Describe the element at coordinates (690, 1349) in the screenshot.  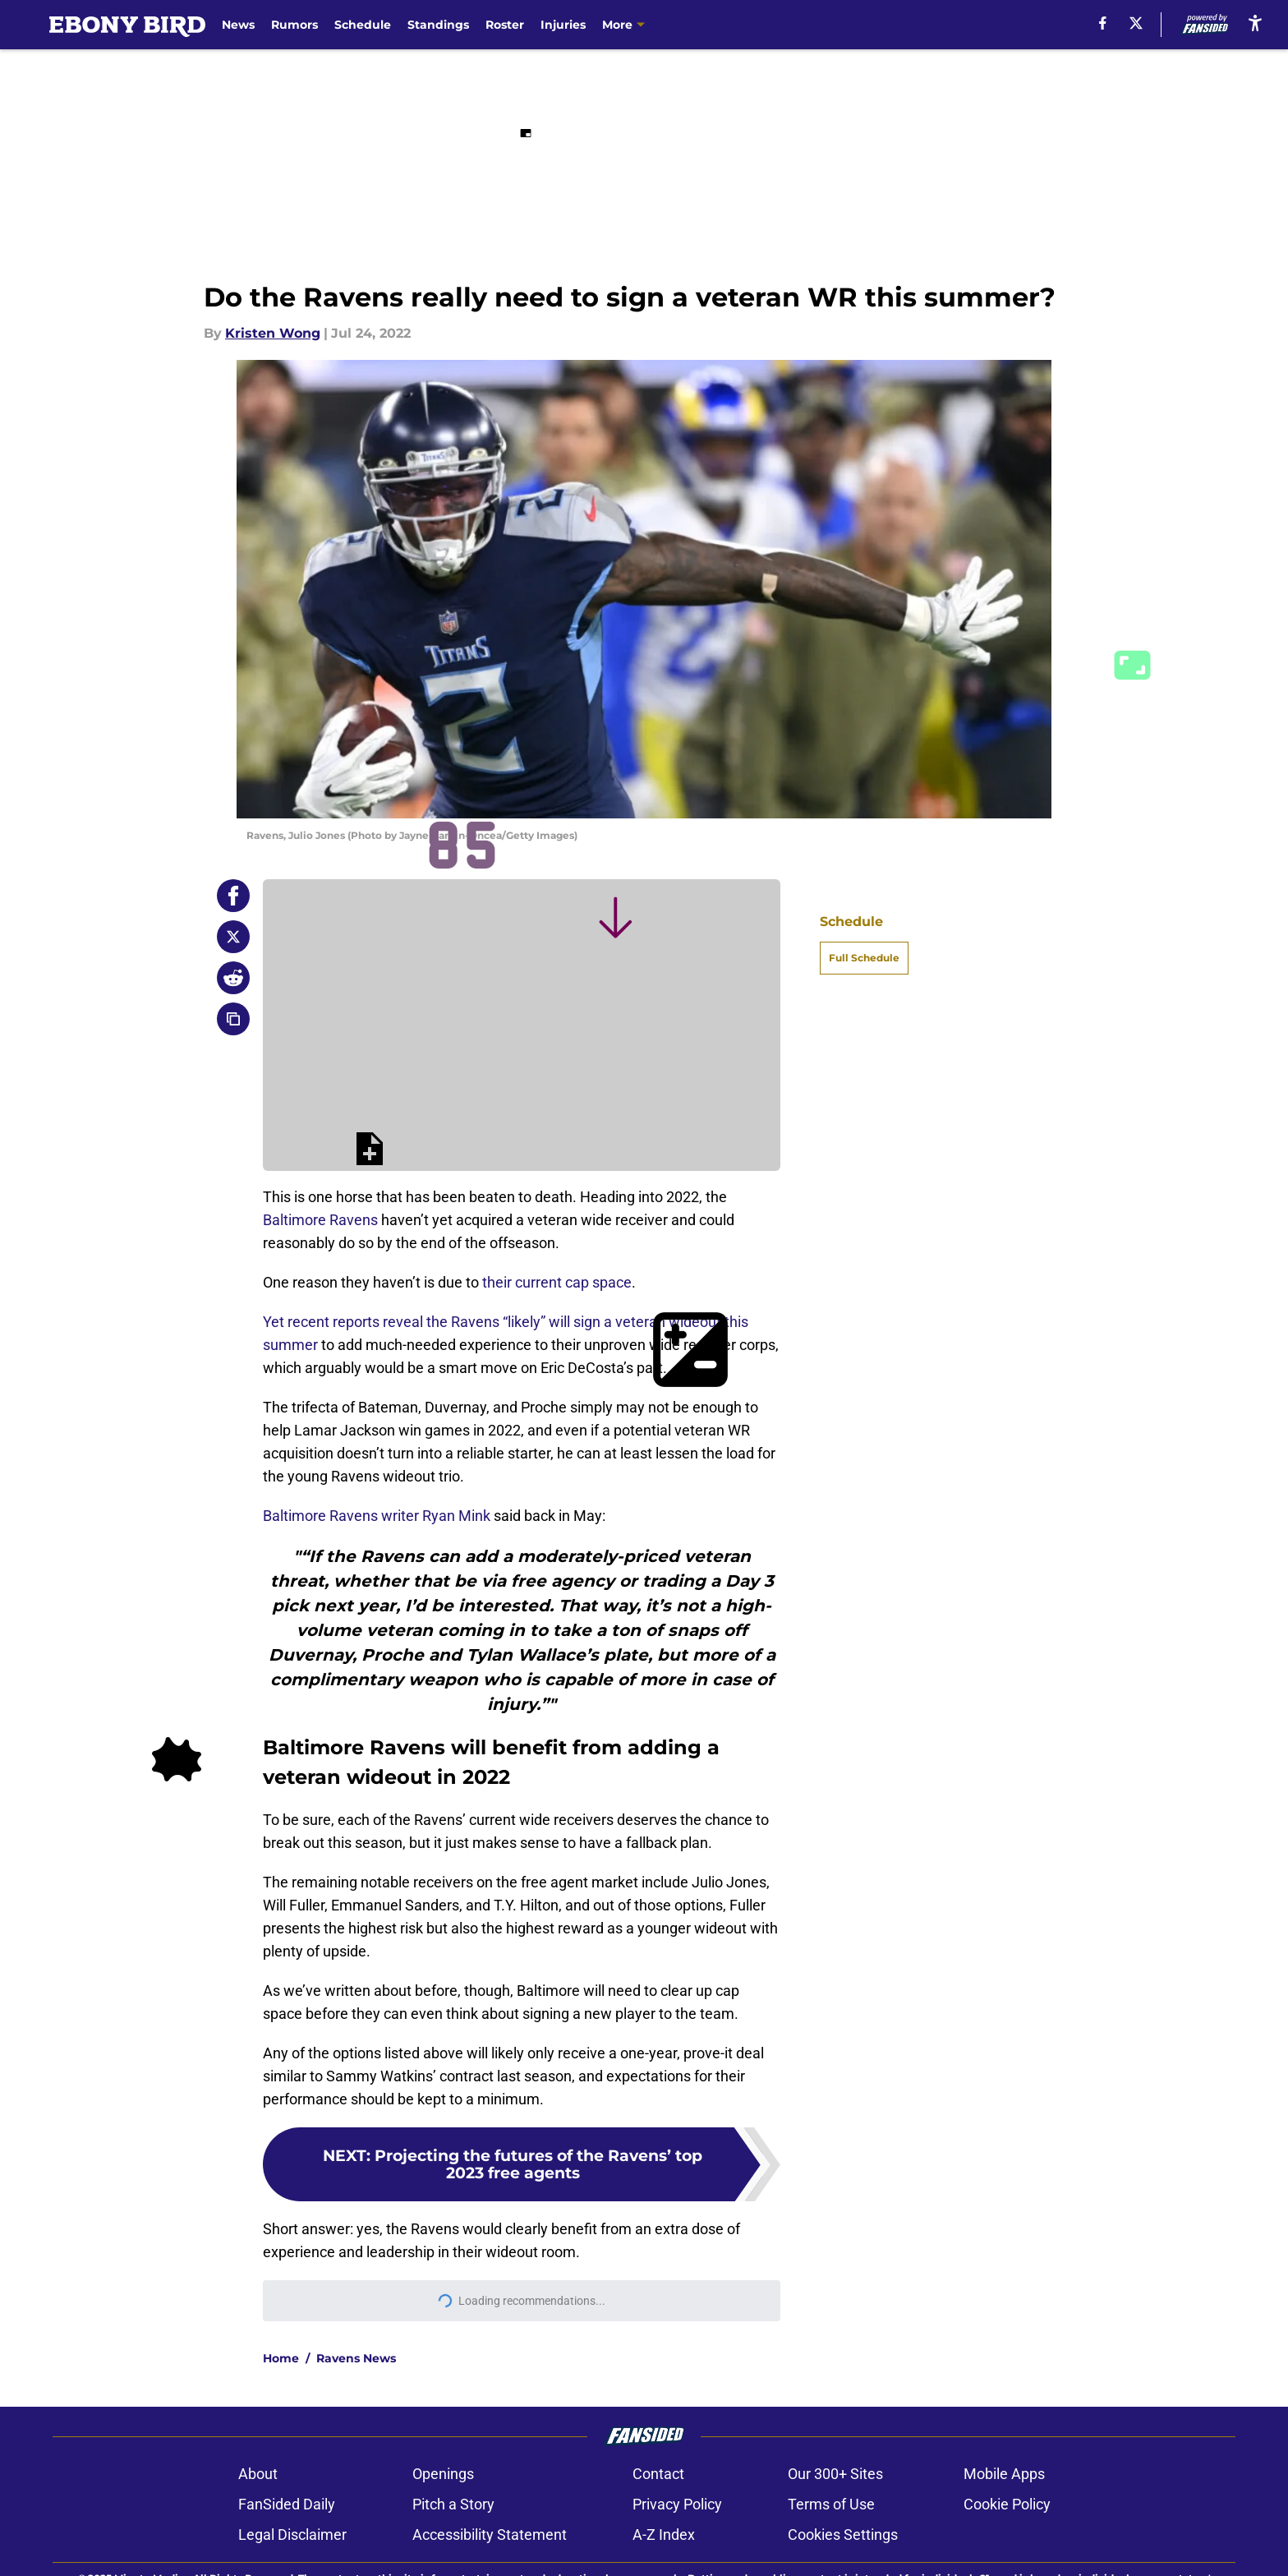
I see `adjust photo exposure settings` at that location.